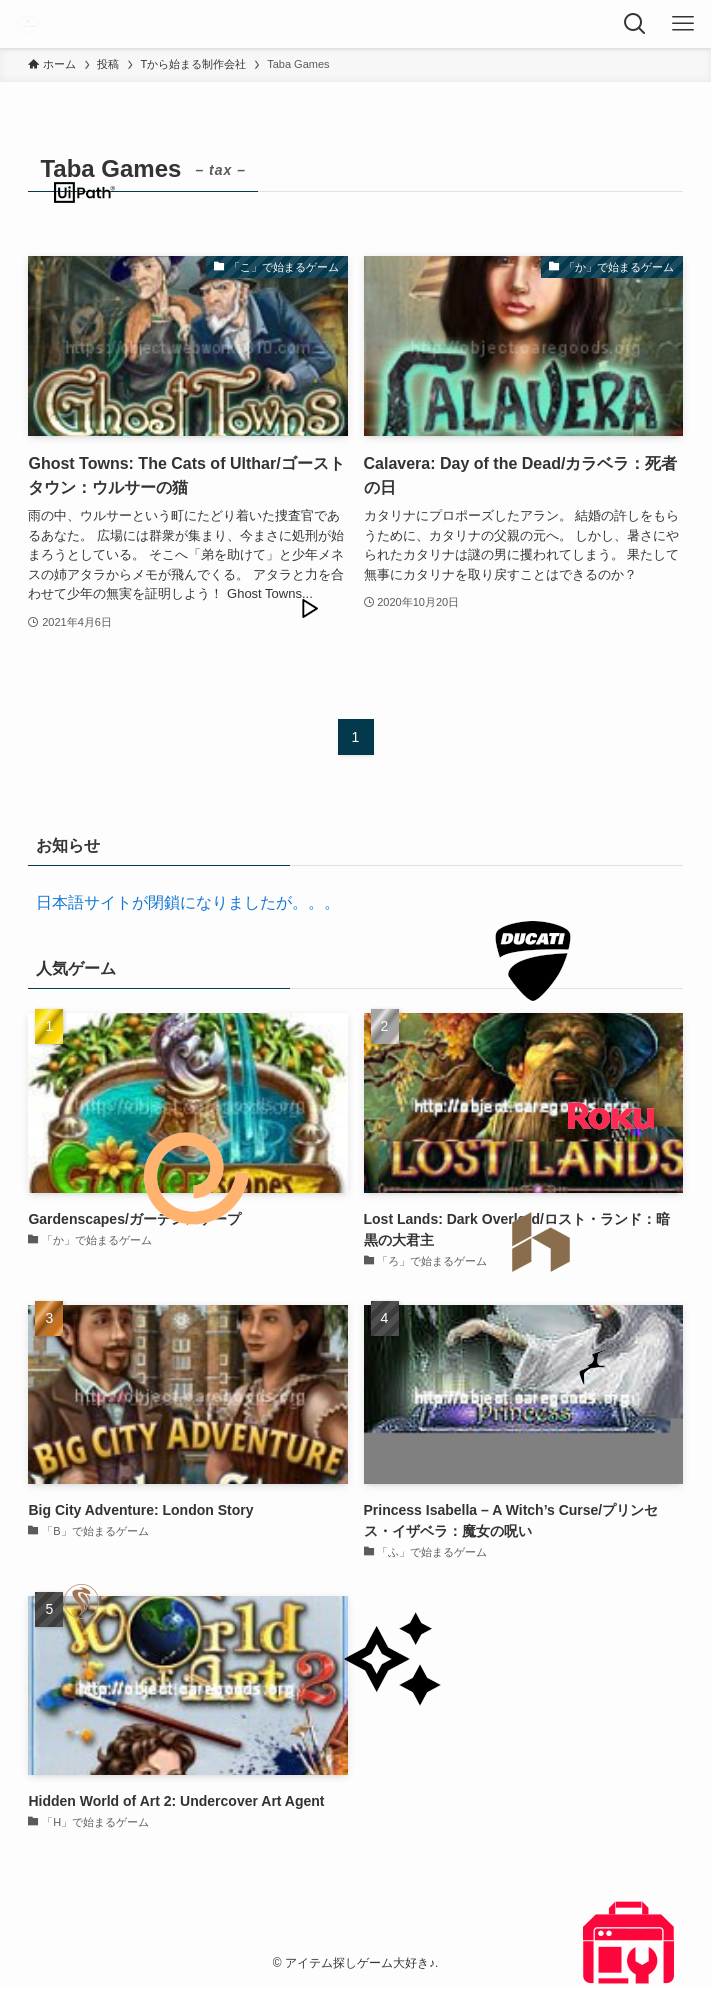 This screenshot has width=711, height=1989. Describe the element at coordinates (308, 608) in the screenshot. I see `play media content` at that location.